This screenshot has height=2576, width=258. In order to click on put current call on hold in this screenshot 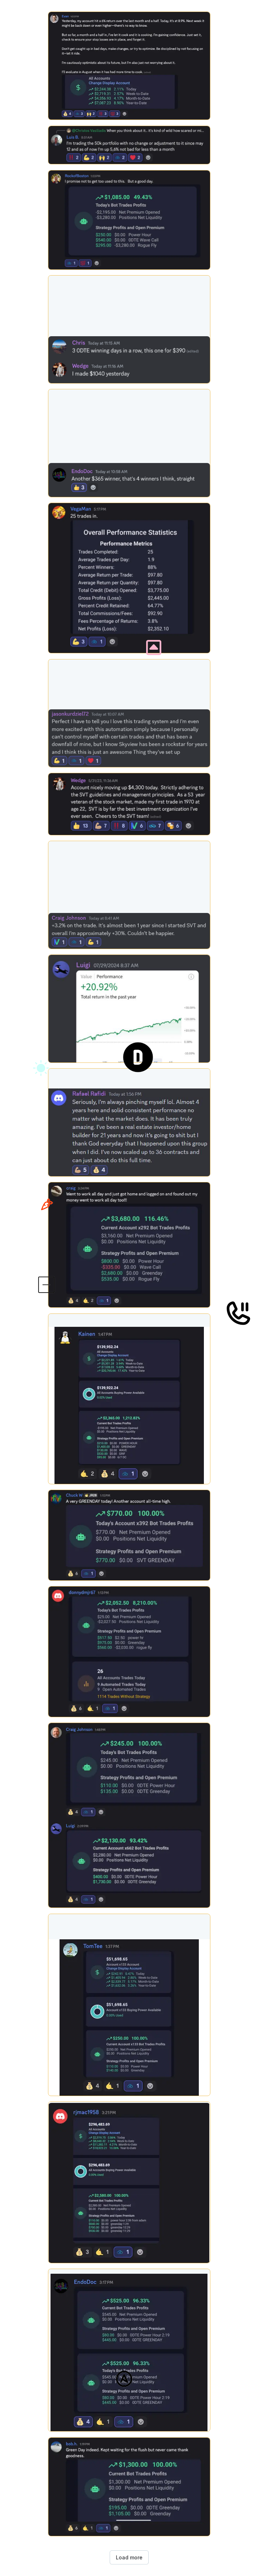, I will do `click(239, 1313)`.